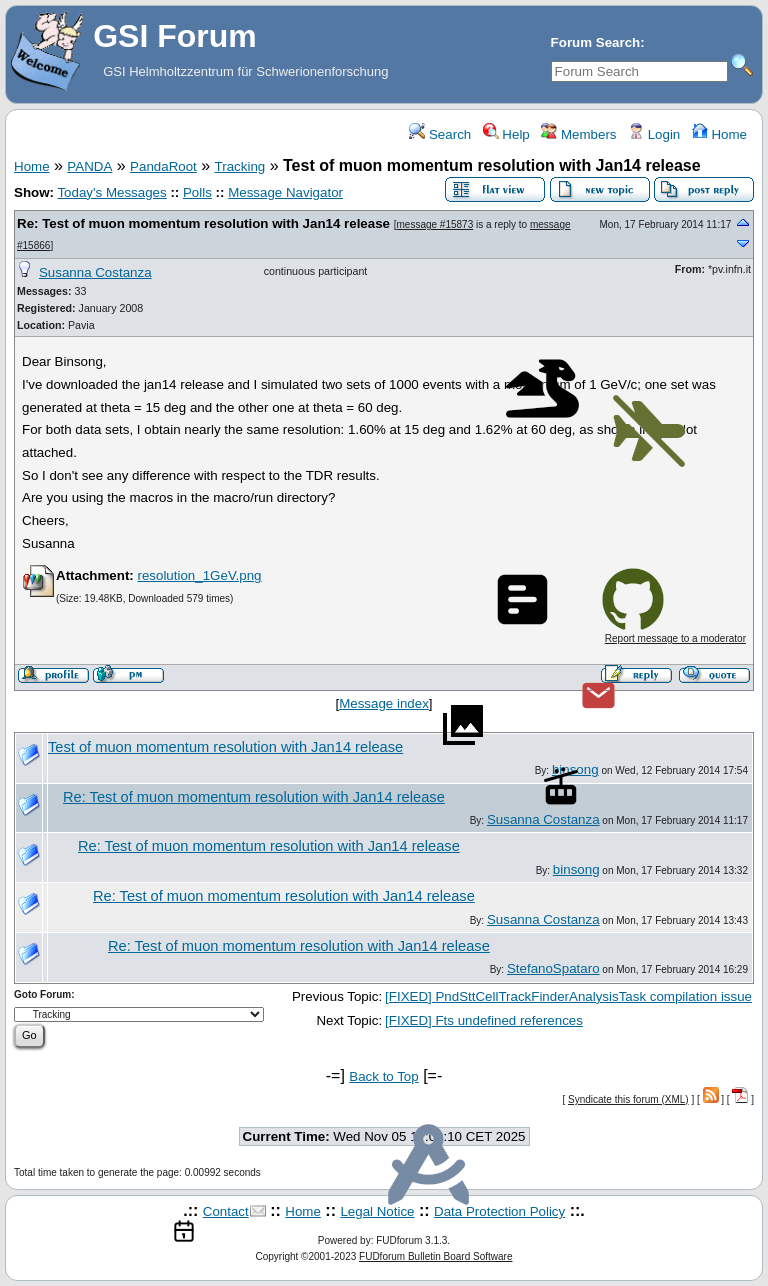  What do you see at coordinates (522, 599) in the screenshot?
I see `view poll or survey results` at bounding box center [522, 599].